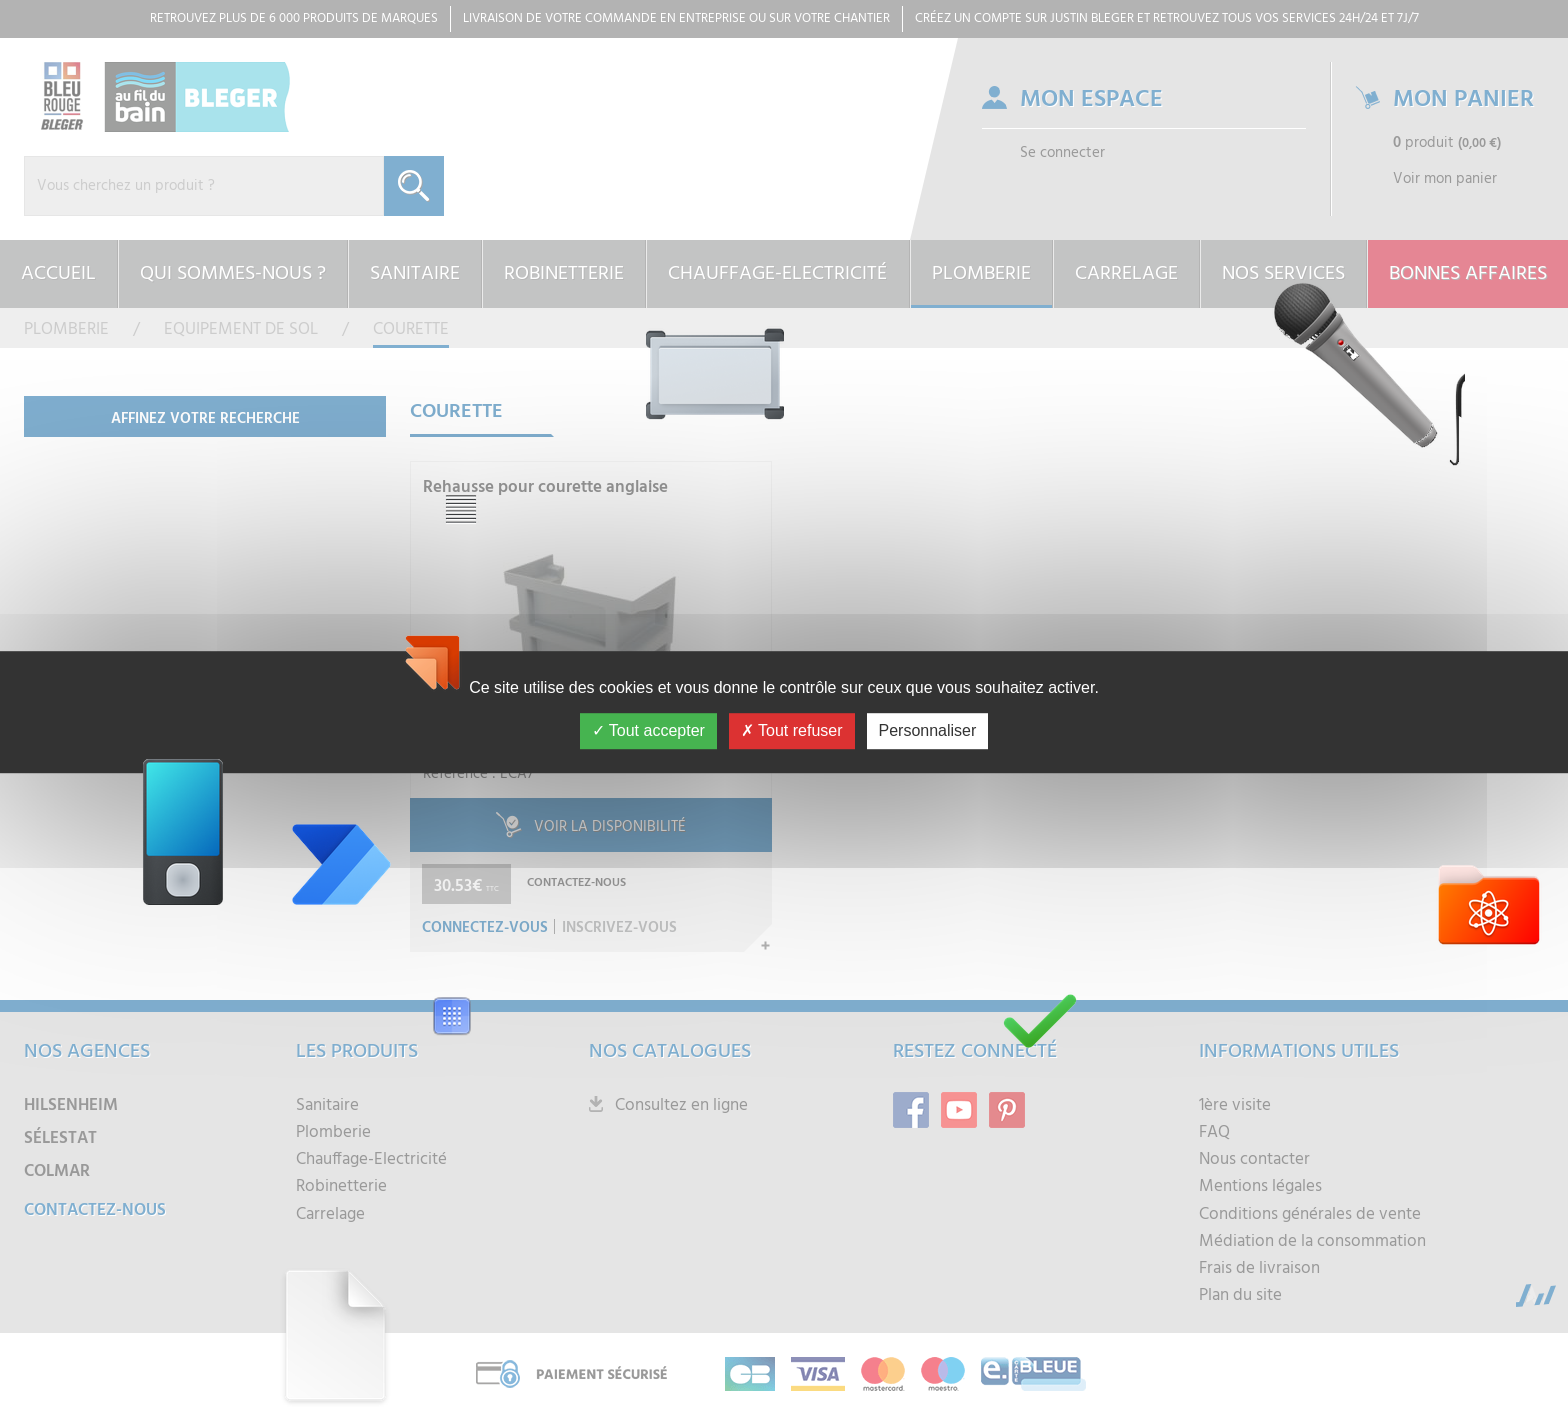 The height and width of the screenshot is (1424, 1568). I want to click on access device settings, so click(715, 376).